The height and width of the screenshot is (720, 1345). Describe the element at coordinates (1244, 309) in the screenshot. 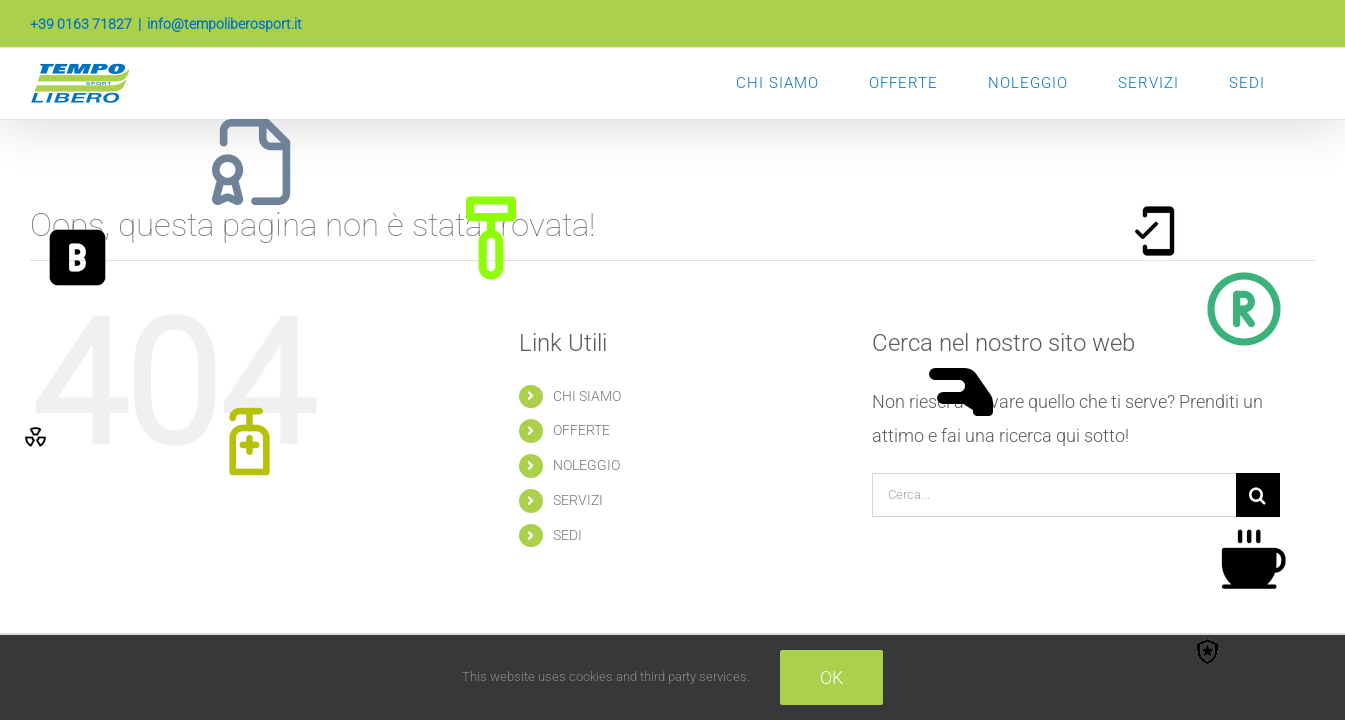

I see `indicates registered trademark symbol` at that location.